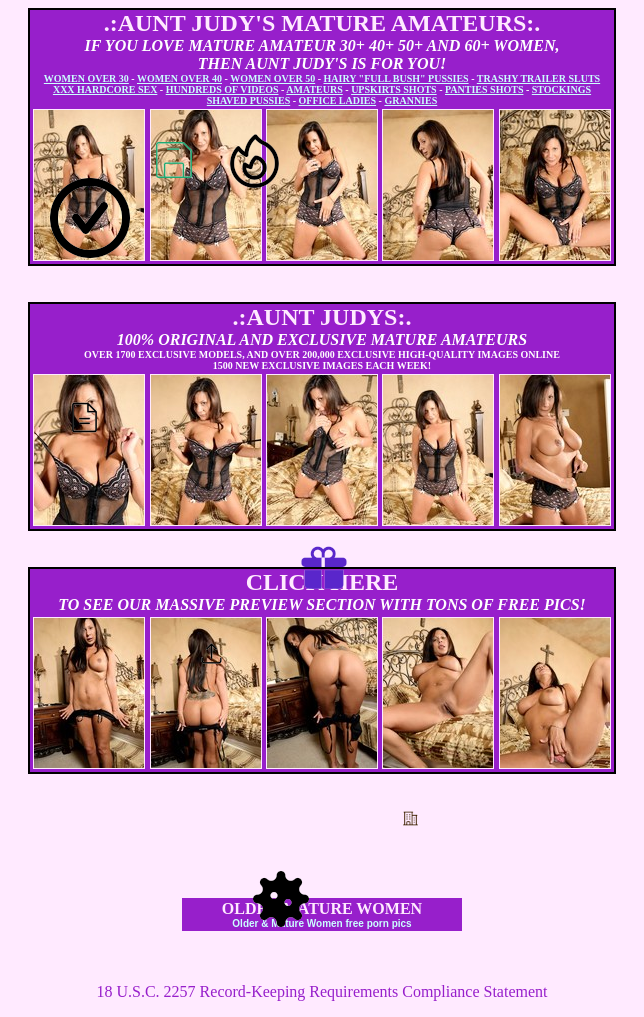 This screenshot has width=644, height=1017. I want to click on confirms a completed action or task, so click(90, 218).